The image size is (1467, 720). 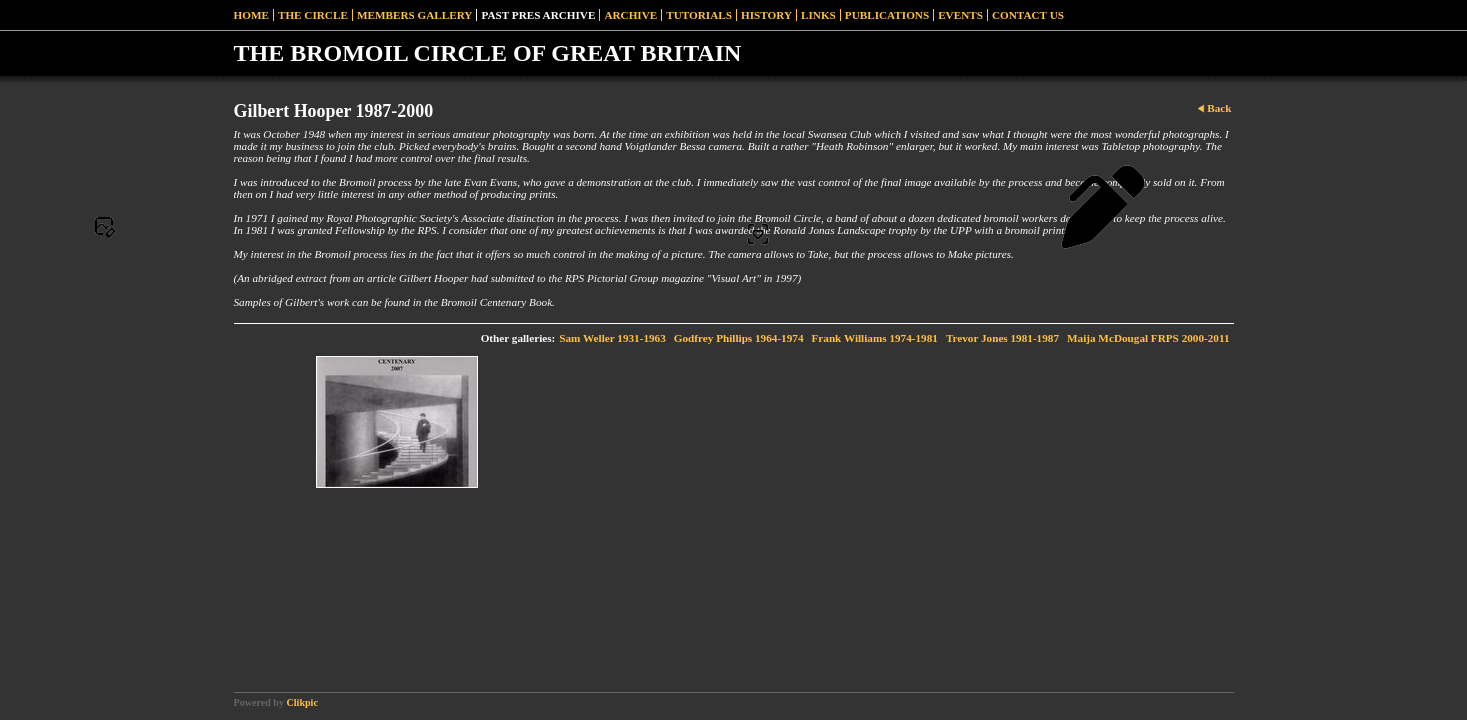 I want to click on scan or detect health metrics, so click(x=758, y=234).